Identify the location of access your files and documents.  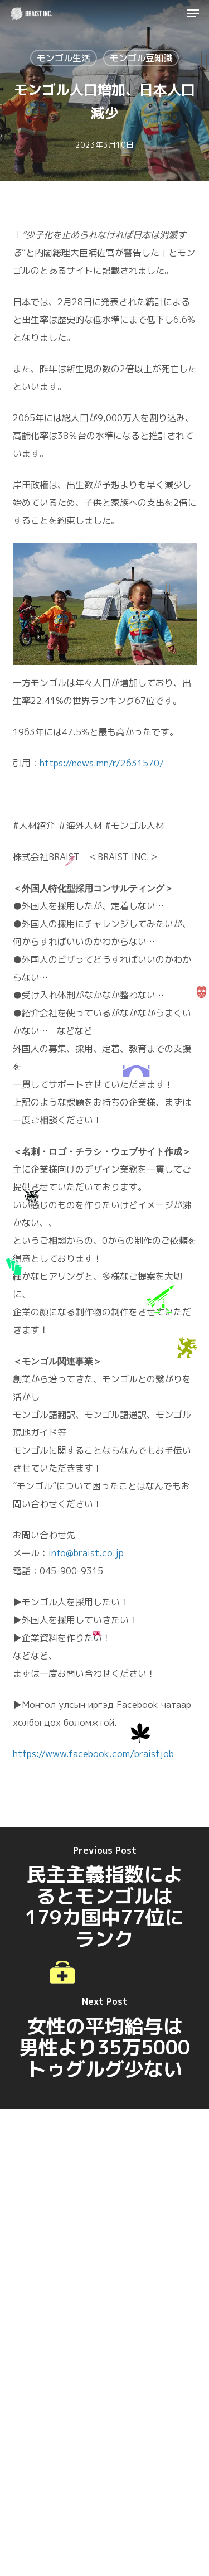
(13, 1266).